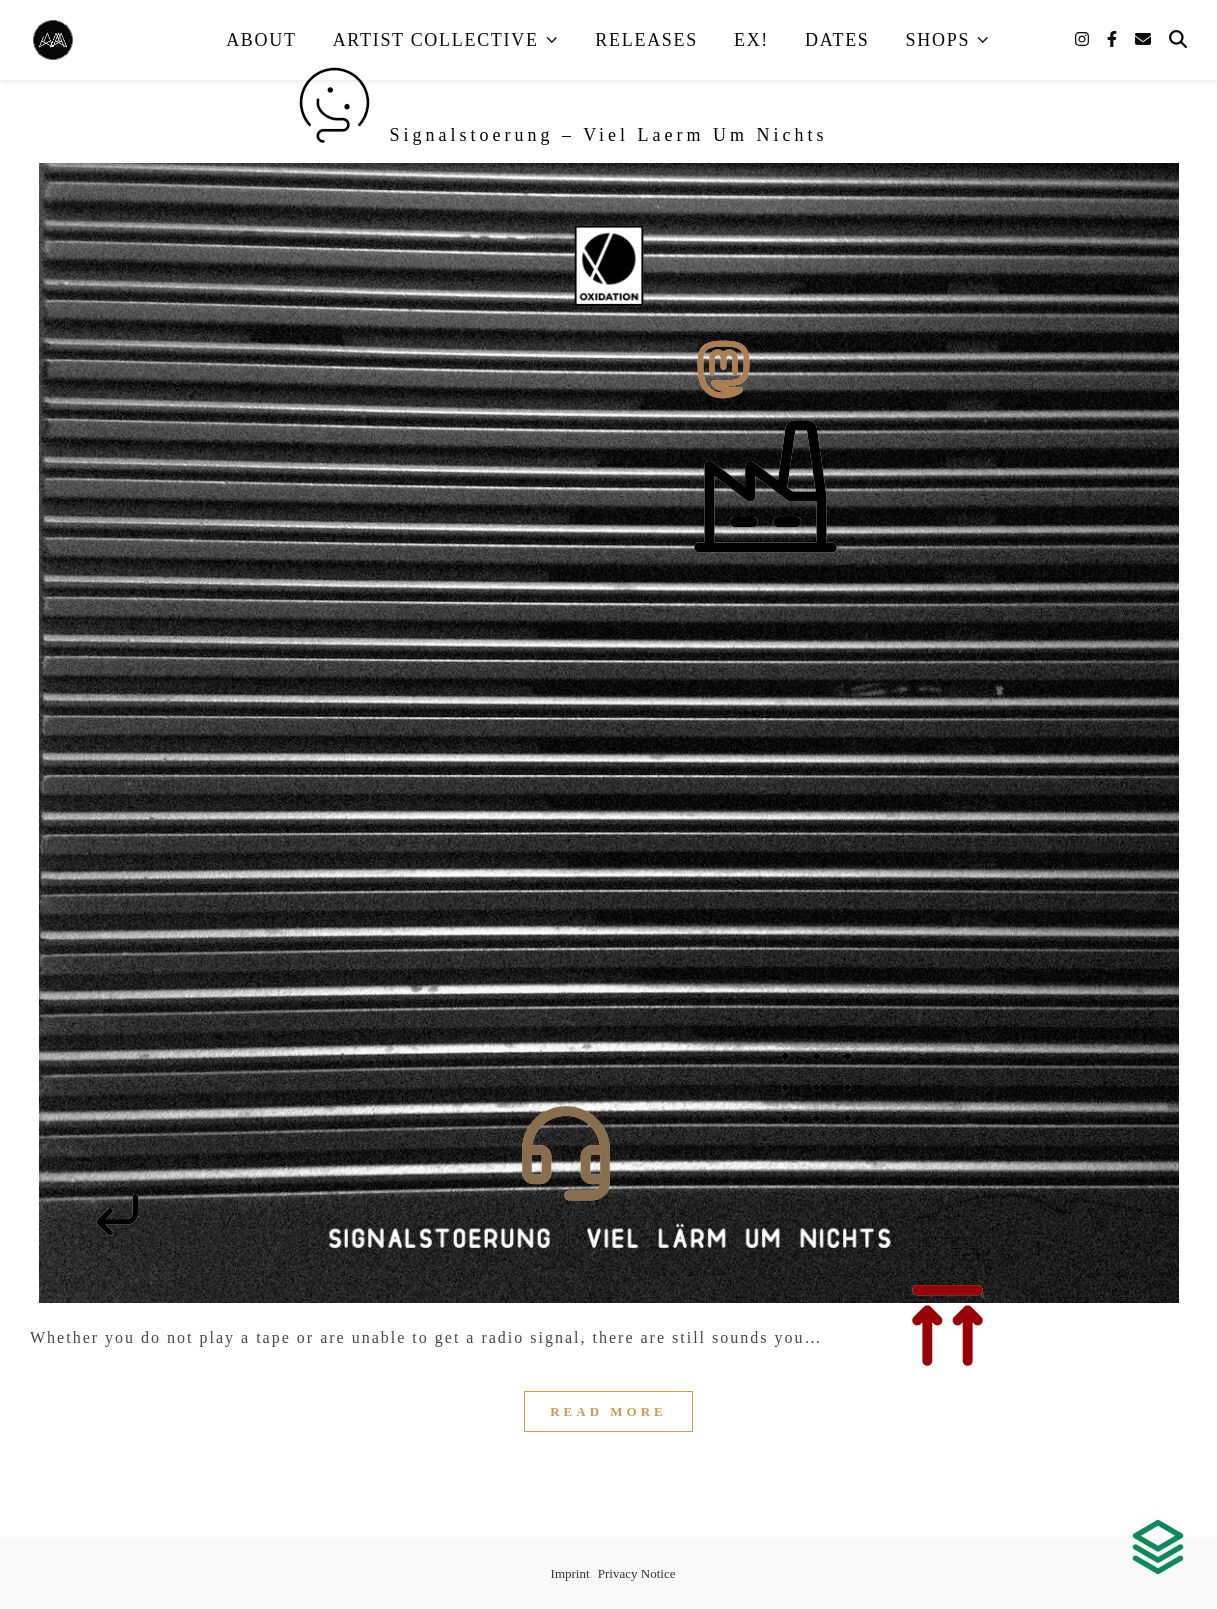 The width and height of the screenshot is (1217, 1609). I want to click on open app drawer or launcher menu, so click(816, 1087).